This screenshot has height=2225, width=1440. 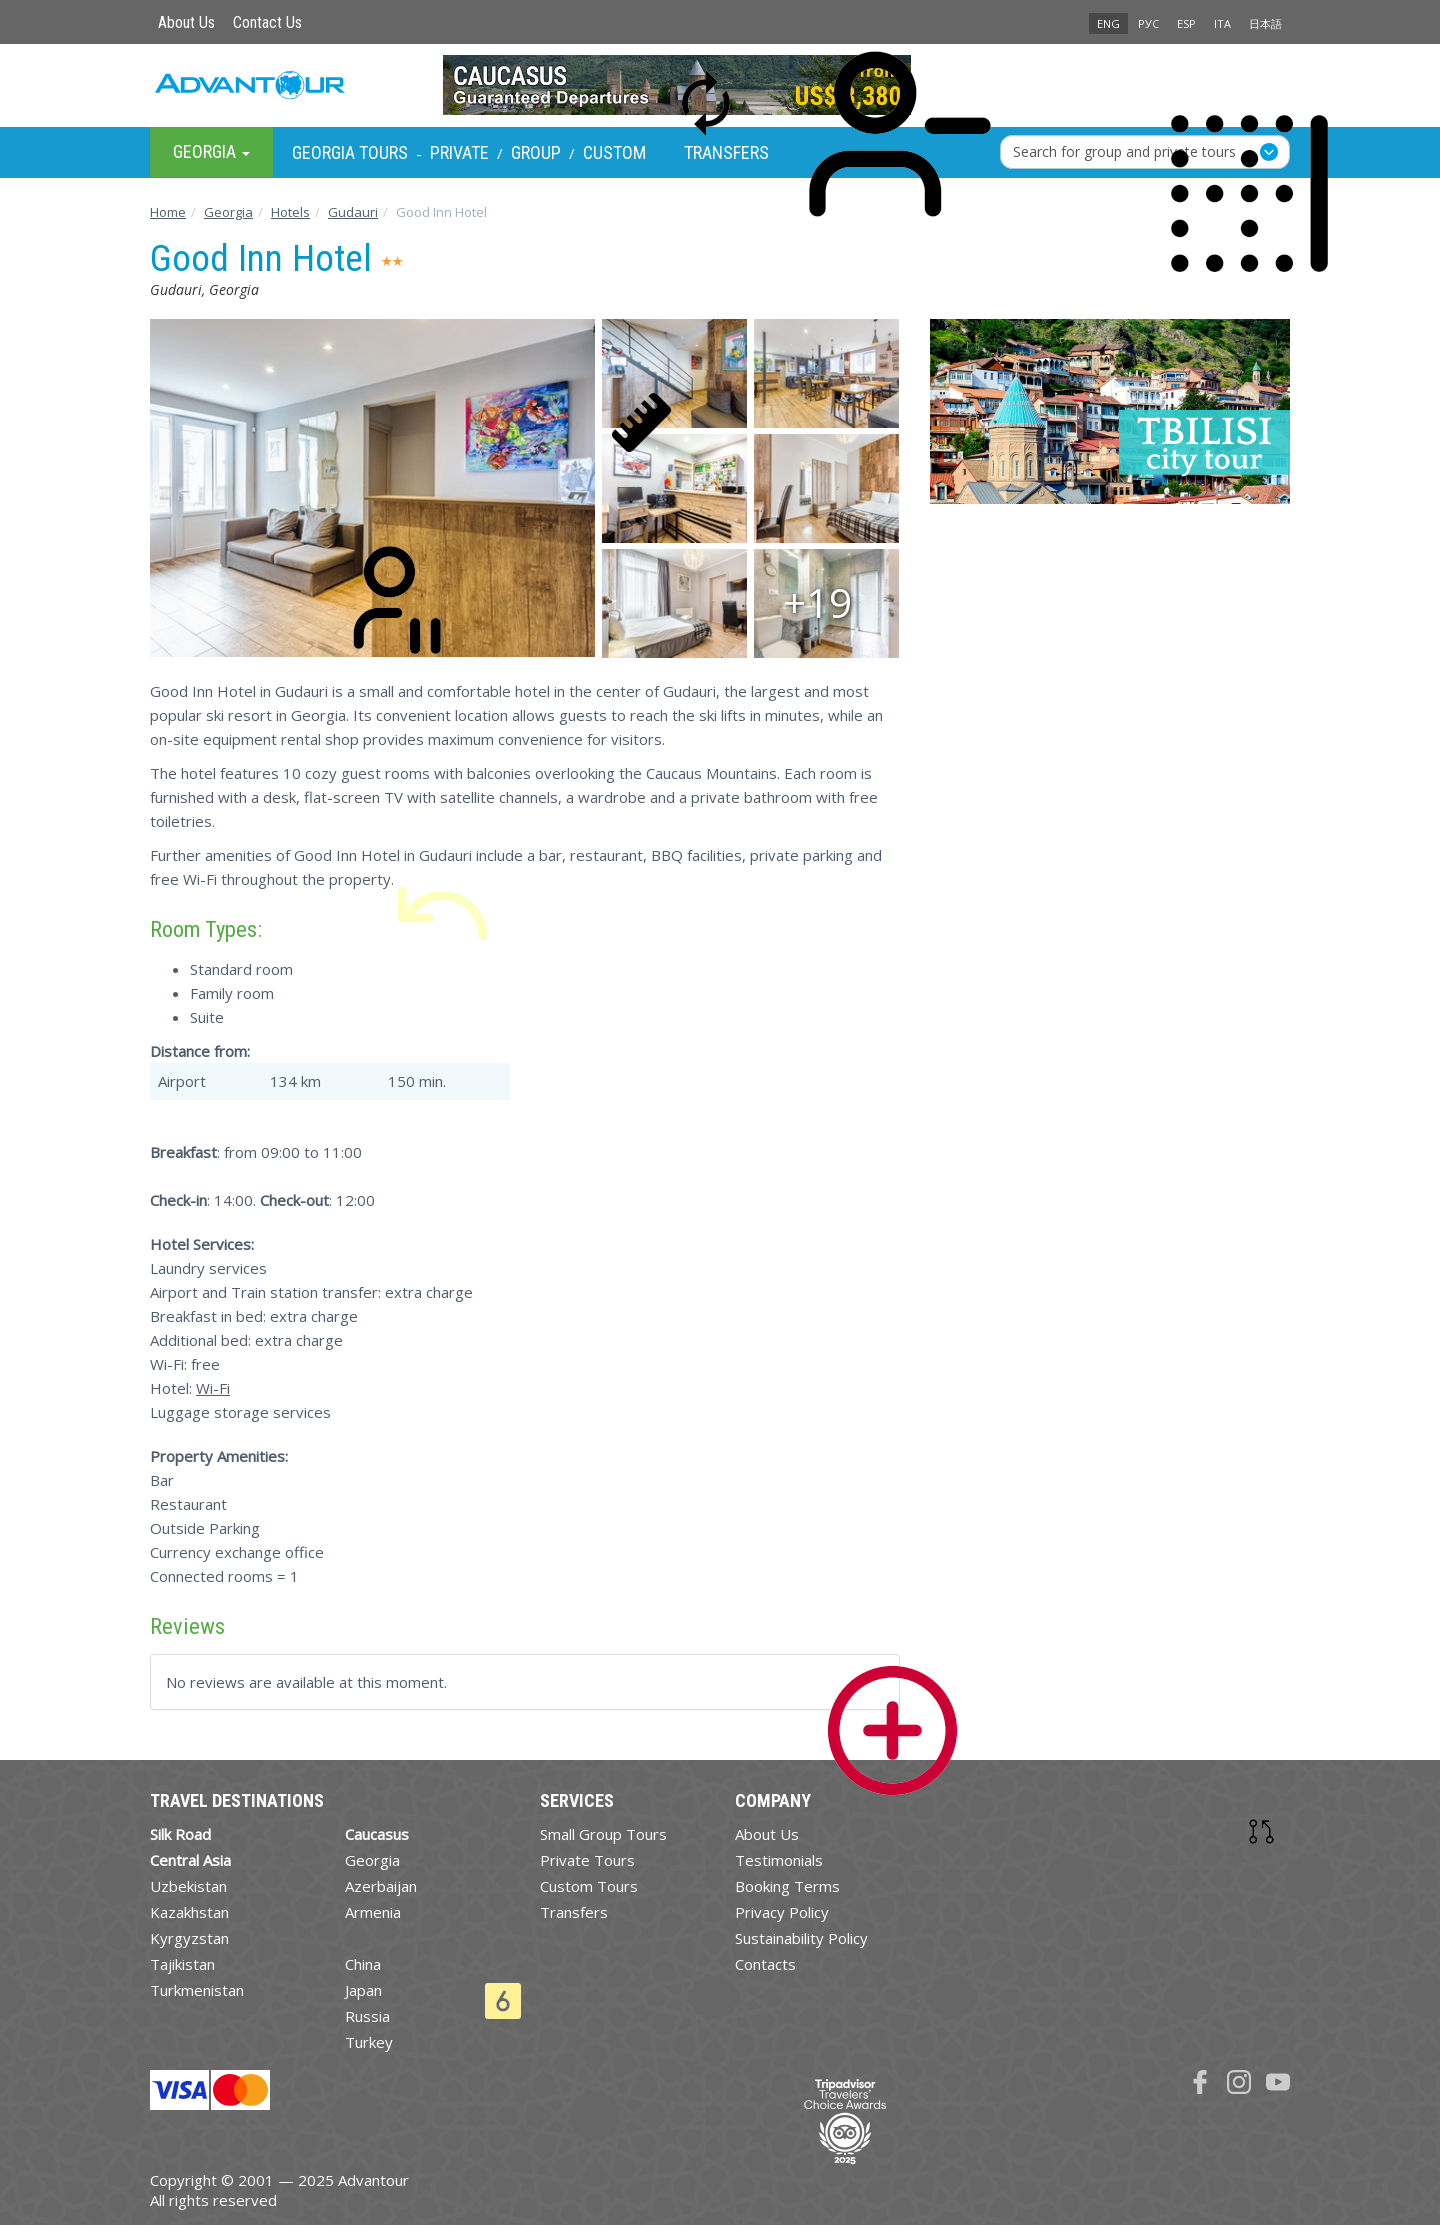 I want to click on pause or temporarily suspend a user account, so click(x=389, y=597).